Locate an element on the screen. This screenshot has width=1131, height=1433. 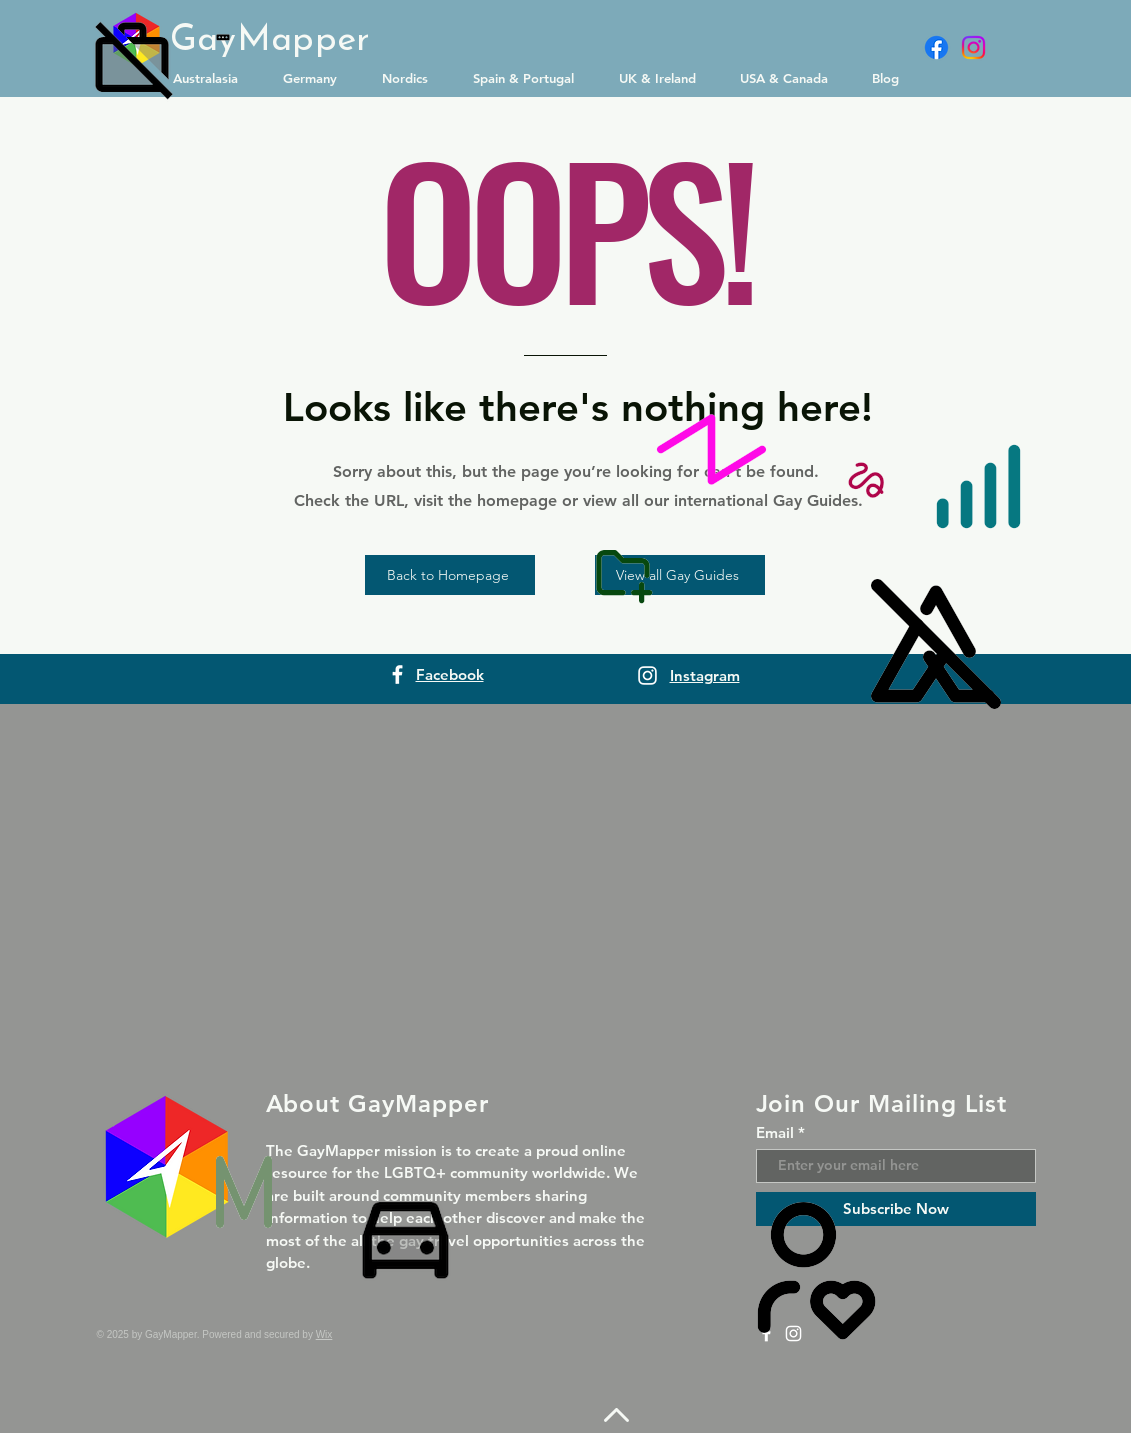
camping site unavailable or closed is located at coordinates (936, 644).